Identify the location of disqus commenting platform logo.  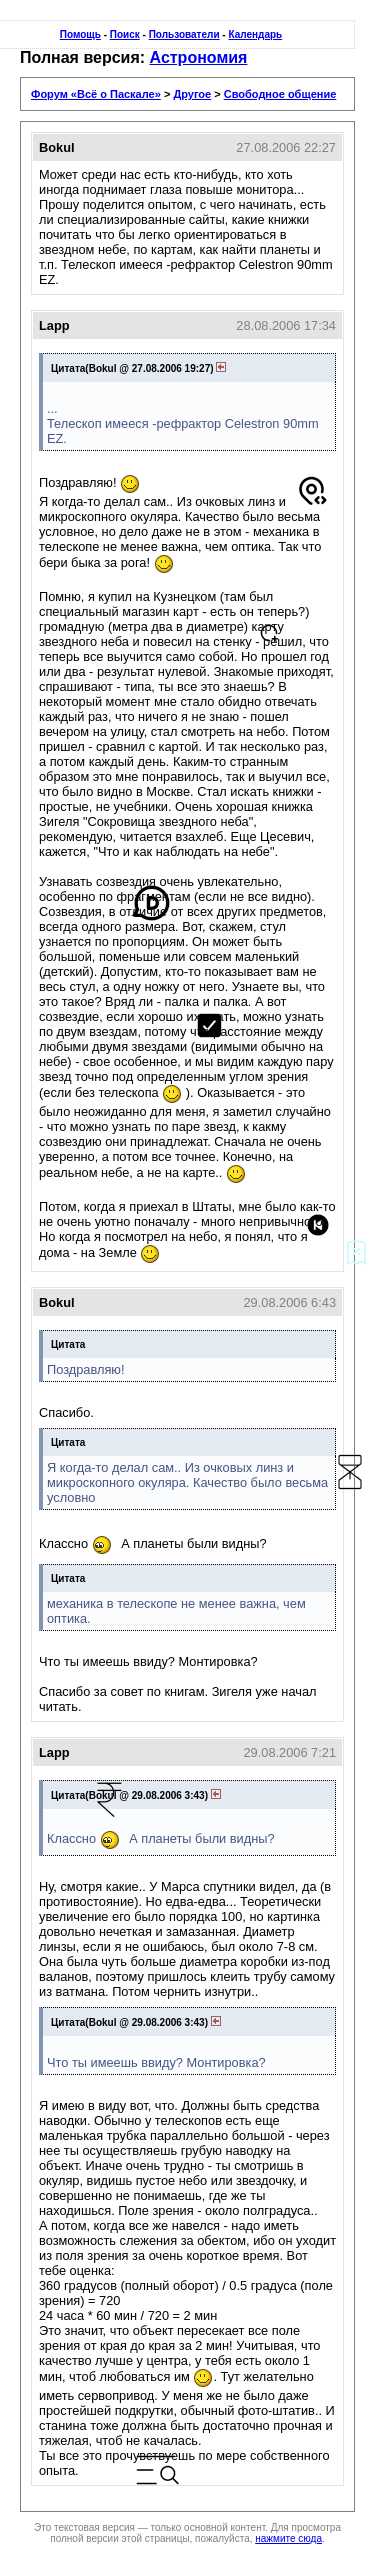
(152, 903).